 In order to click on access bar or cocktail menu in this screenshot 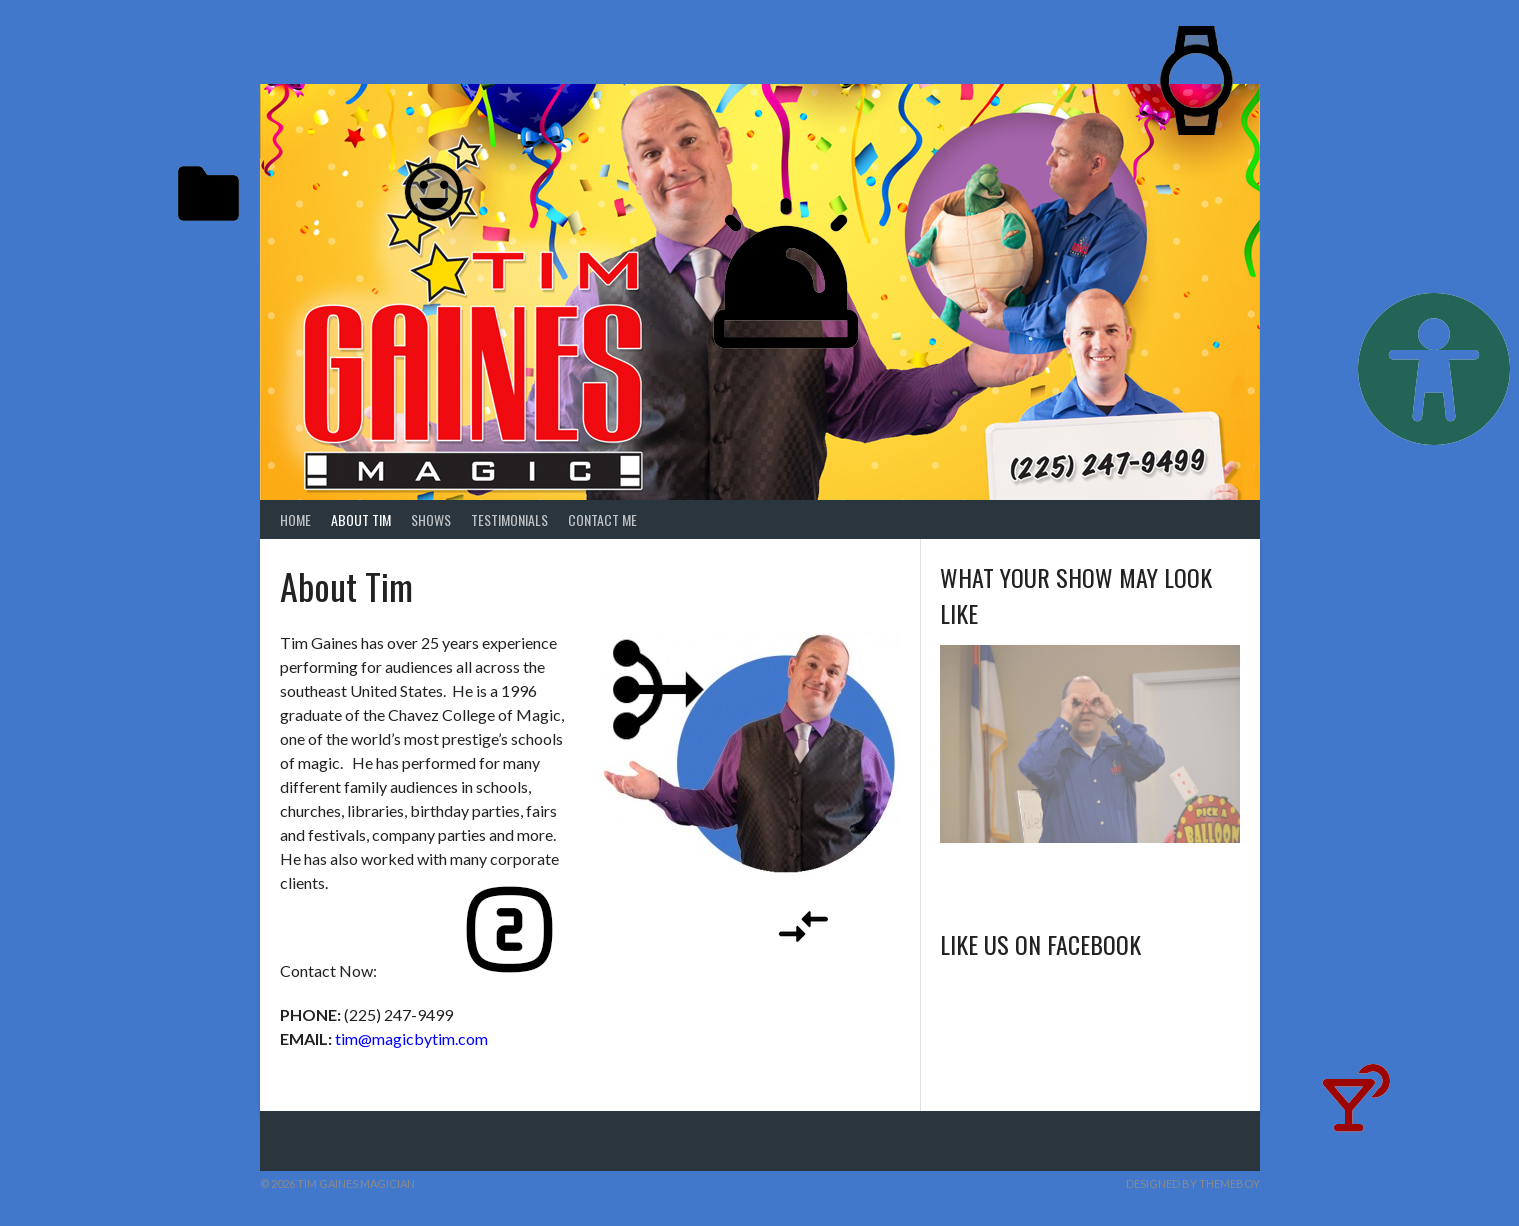, I will do `click(1352, 1101)`.